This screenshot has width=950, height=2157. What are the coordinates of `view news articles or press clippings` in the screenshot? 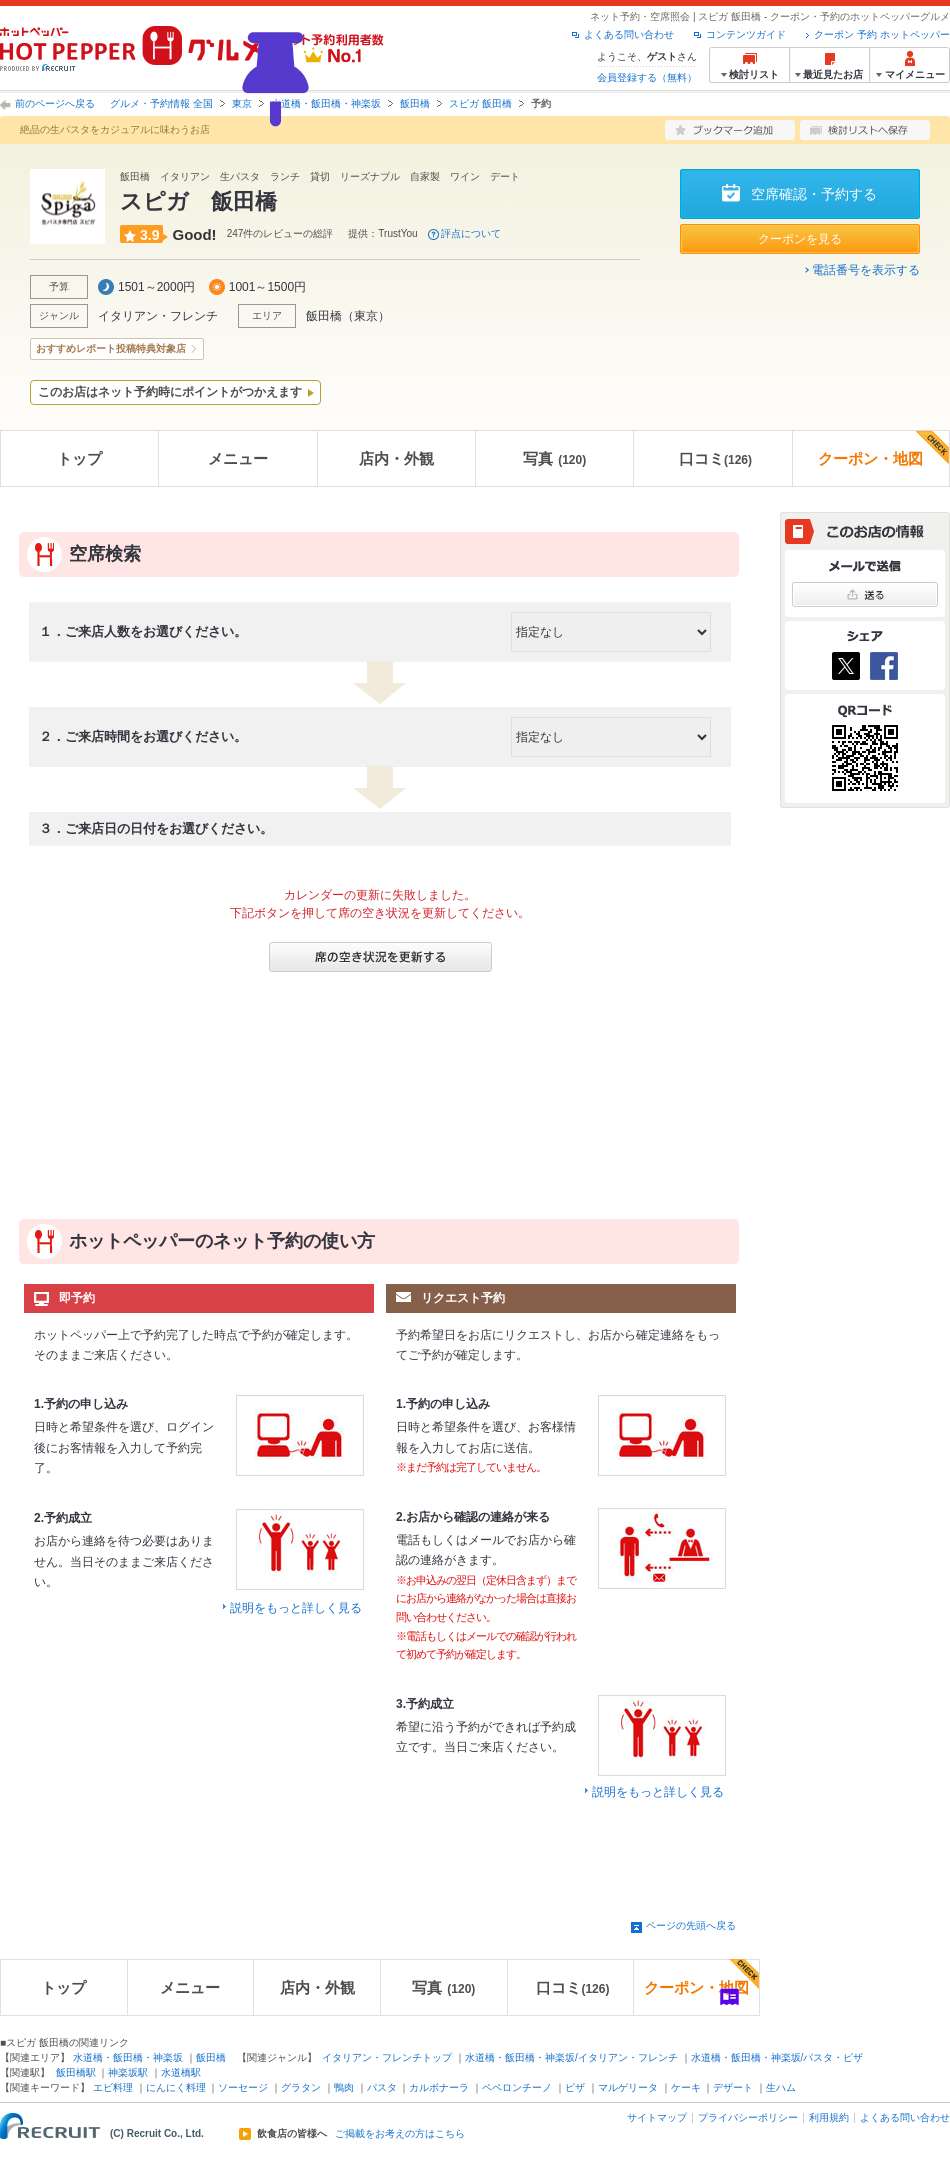 It's located at (729, 1996).